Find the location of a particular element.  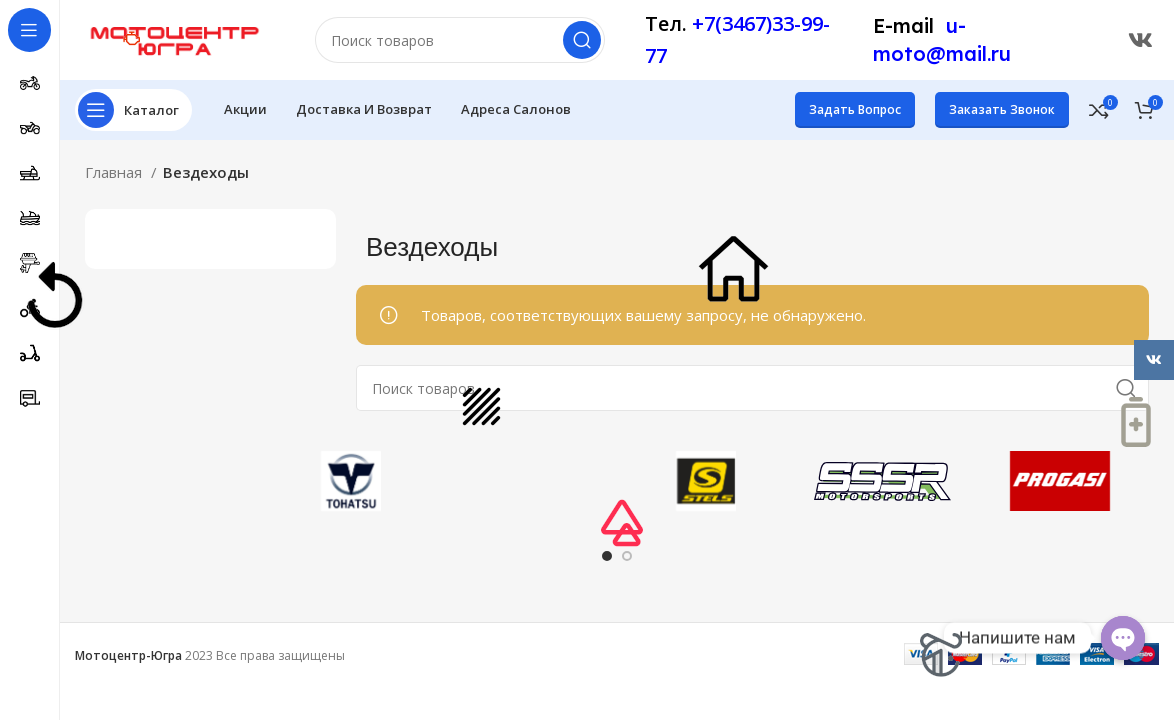

add or extend battery life is located at coordinates (1136, 422).